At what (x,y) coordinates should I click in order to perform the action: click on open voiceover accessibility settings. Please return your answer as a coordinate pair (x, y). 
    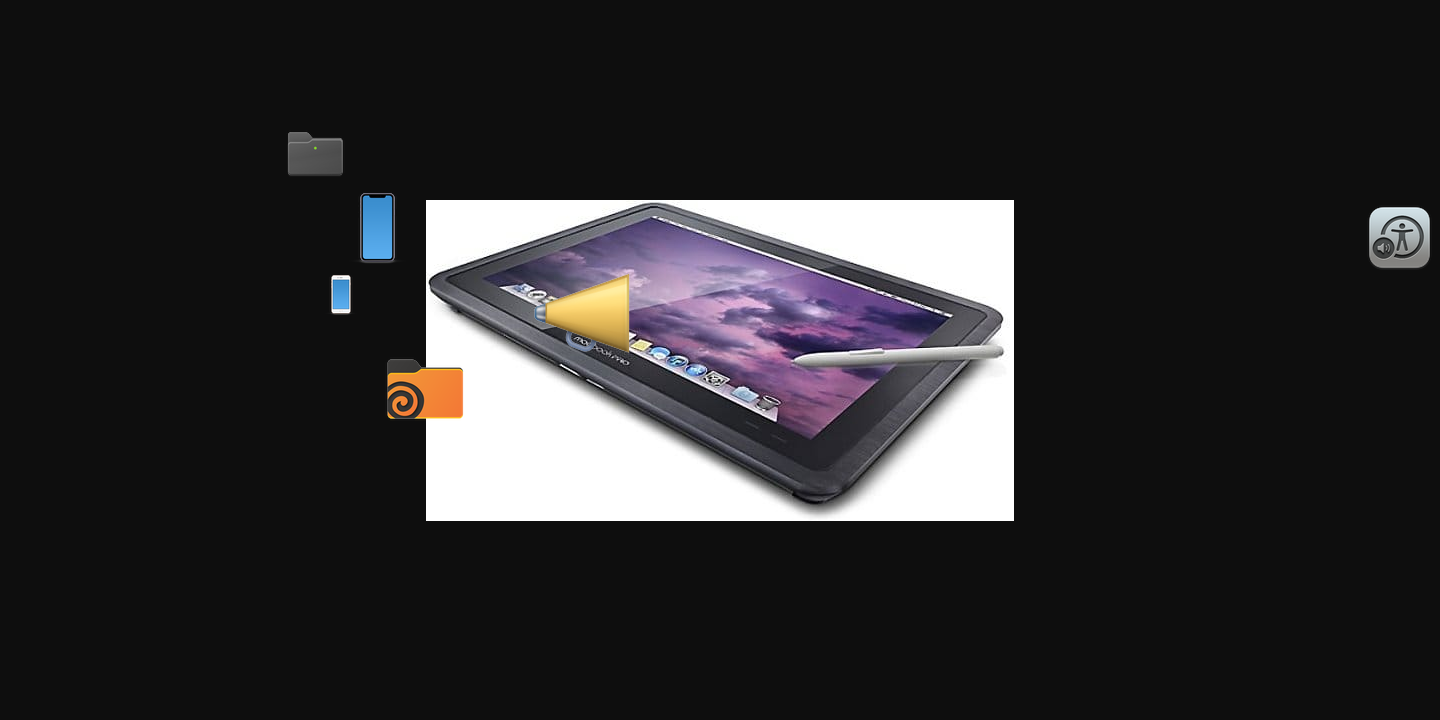
    Looking at the image, I should click on (1399, 237).